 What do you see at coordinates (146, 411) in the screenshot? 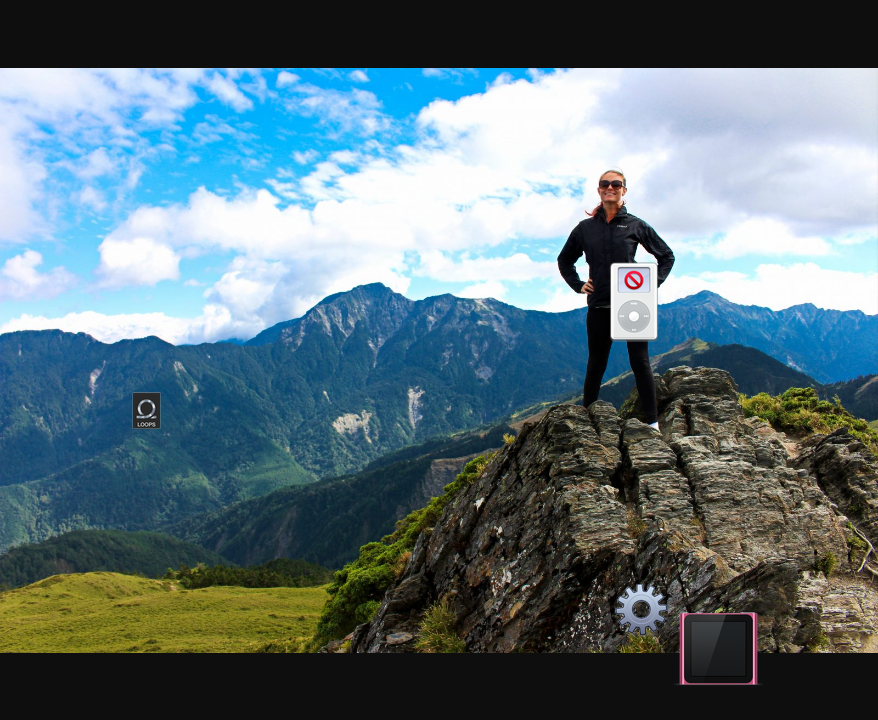
I see `manage Apple Loops storage in GarageBand` at bounding box center [146, 411].